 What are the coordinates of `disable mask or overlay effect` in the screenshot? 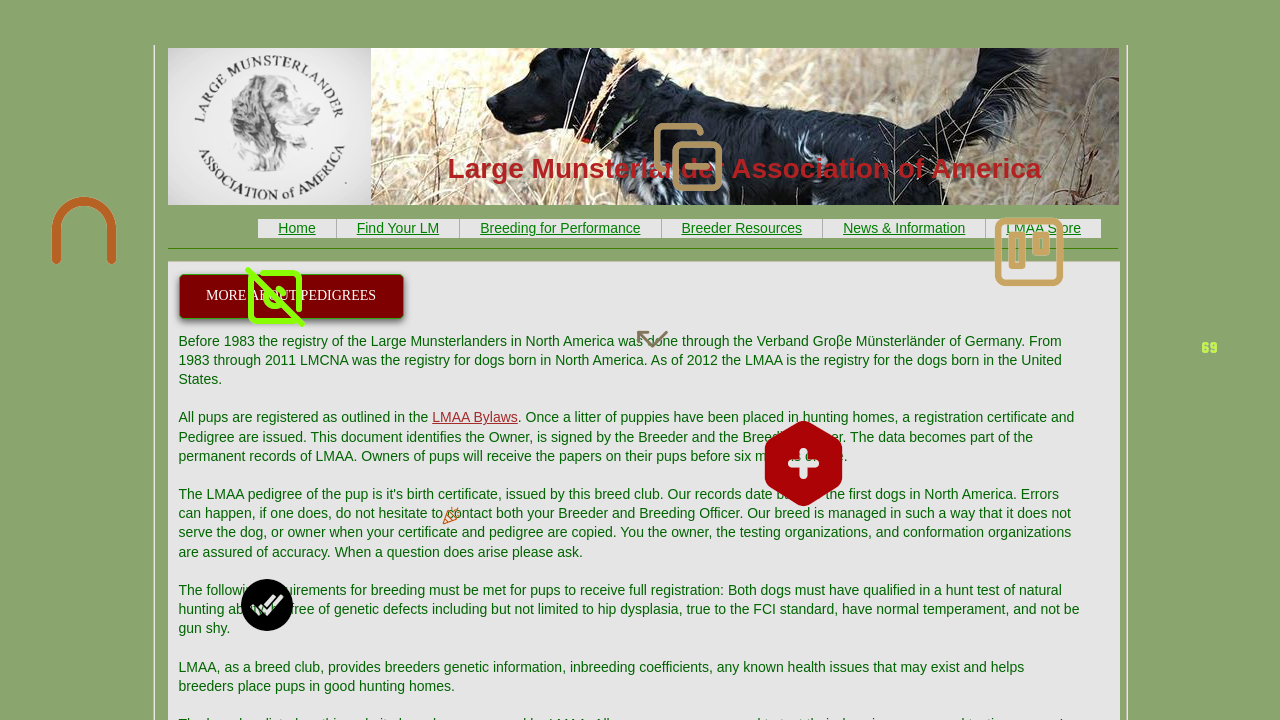 It's located at (275, 297).